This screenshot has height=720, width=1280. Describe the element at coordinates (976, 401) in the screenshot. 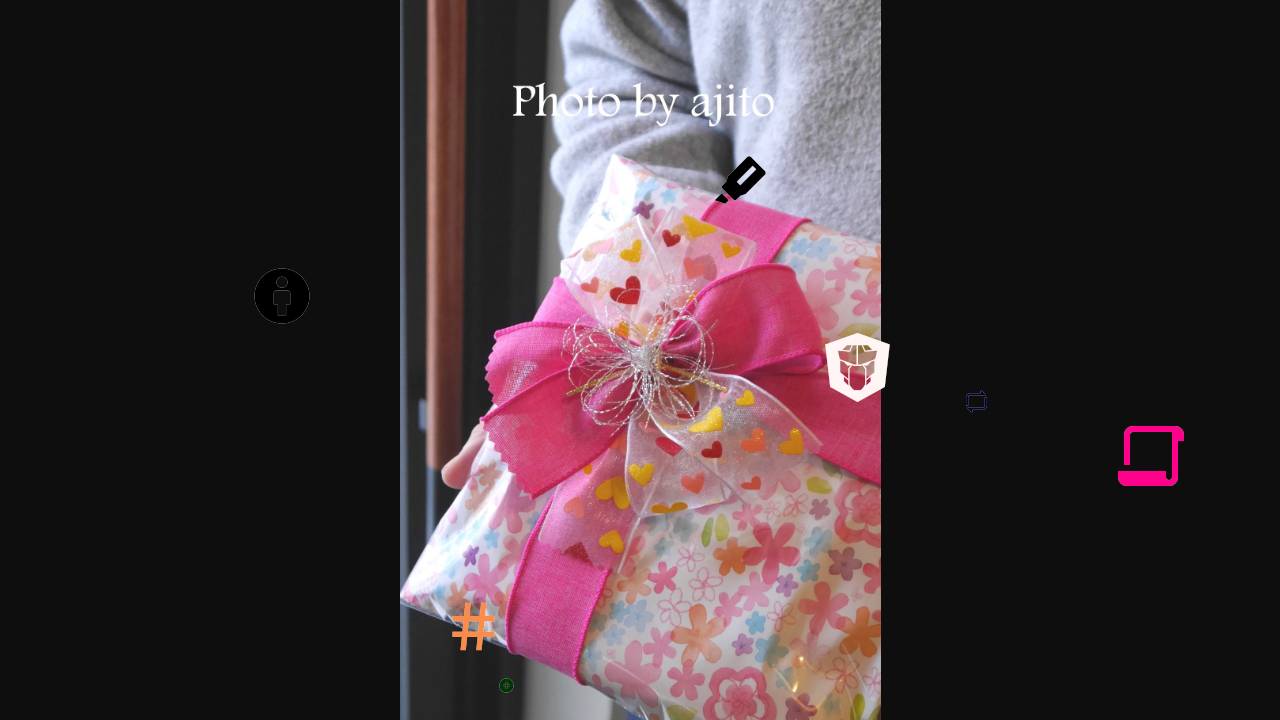

I see `enable repeat or loop playback` at that location.